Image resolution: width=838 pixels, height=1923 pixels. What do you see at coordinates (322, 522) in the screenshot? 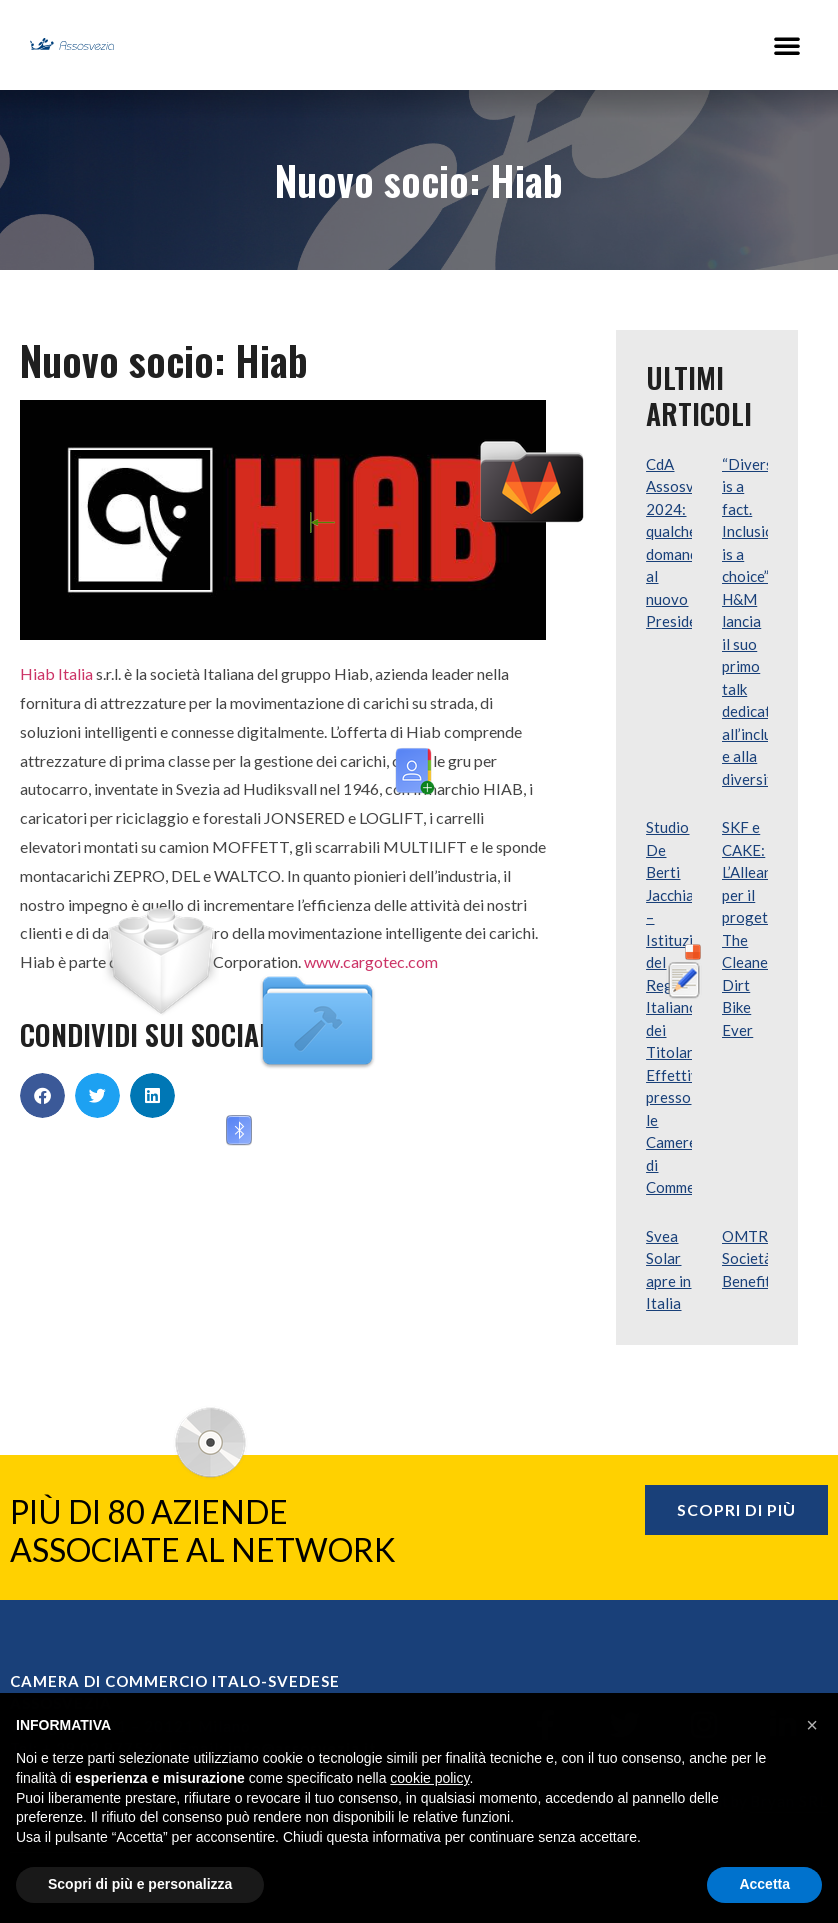
I see `go to the first item in a list or sequence` at bounding box center [322, 522].